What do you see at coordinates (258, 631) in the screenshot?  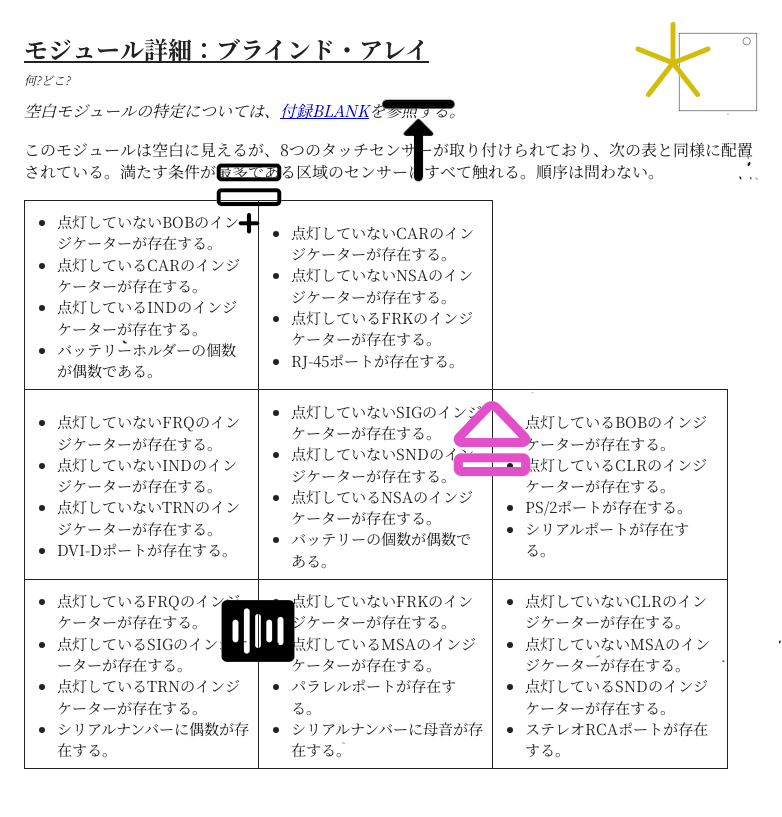 I see `access audio or sound settings` at bounding box center [258, 631].